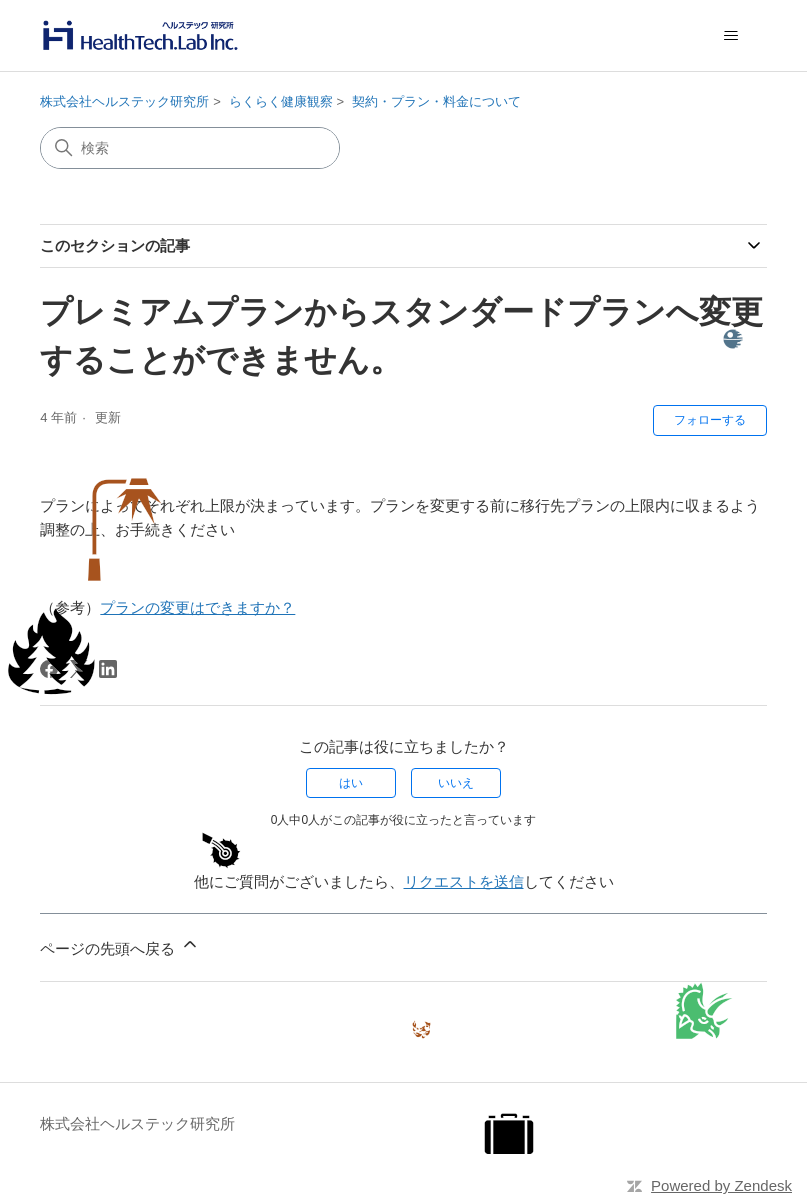 This screenshot has width=807, height=1203. I want to click on Death Star icon from Star Wars franchise, so click(733, 339).